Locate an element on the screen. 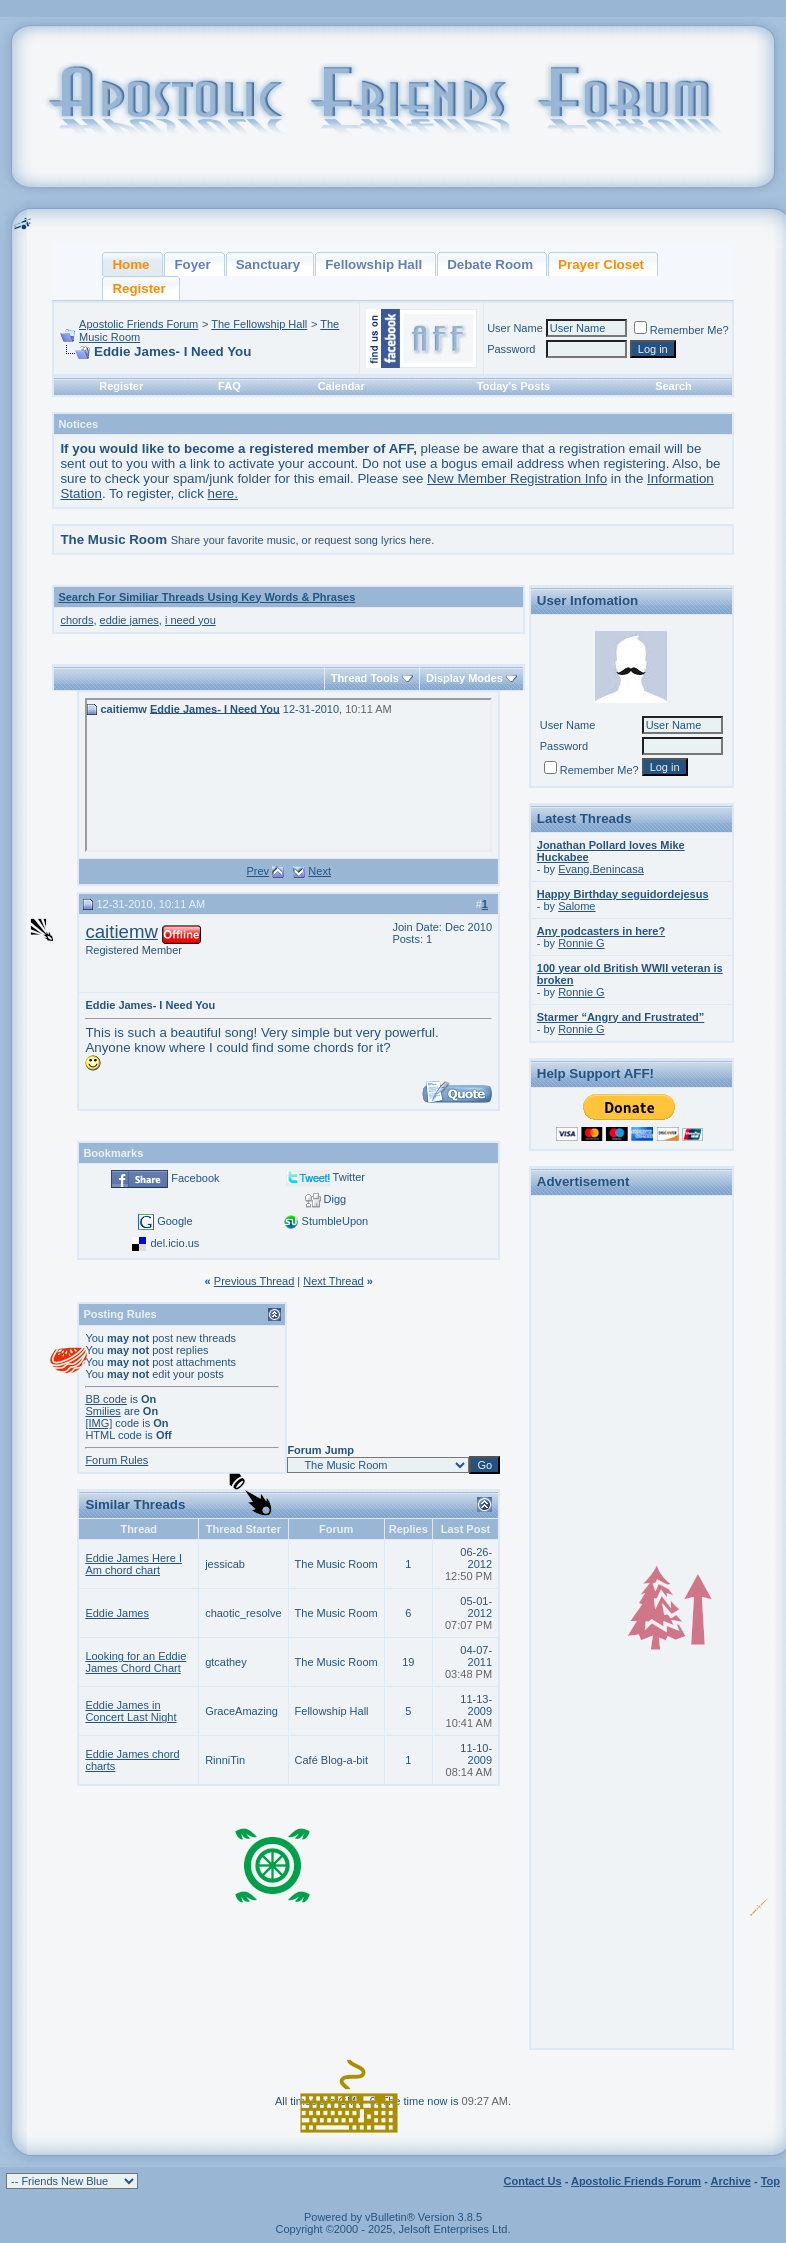  select watermelon flavor or ingredient is located at coordinates (68, 1360).